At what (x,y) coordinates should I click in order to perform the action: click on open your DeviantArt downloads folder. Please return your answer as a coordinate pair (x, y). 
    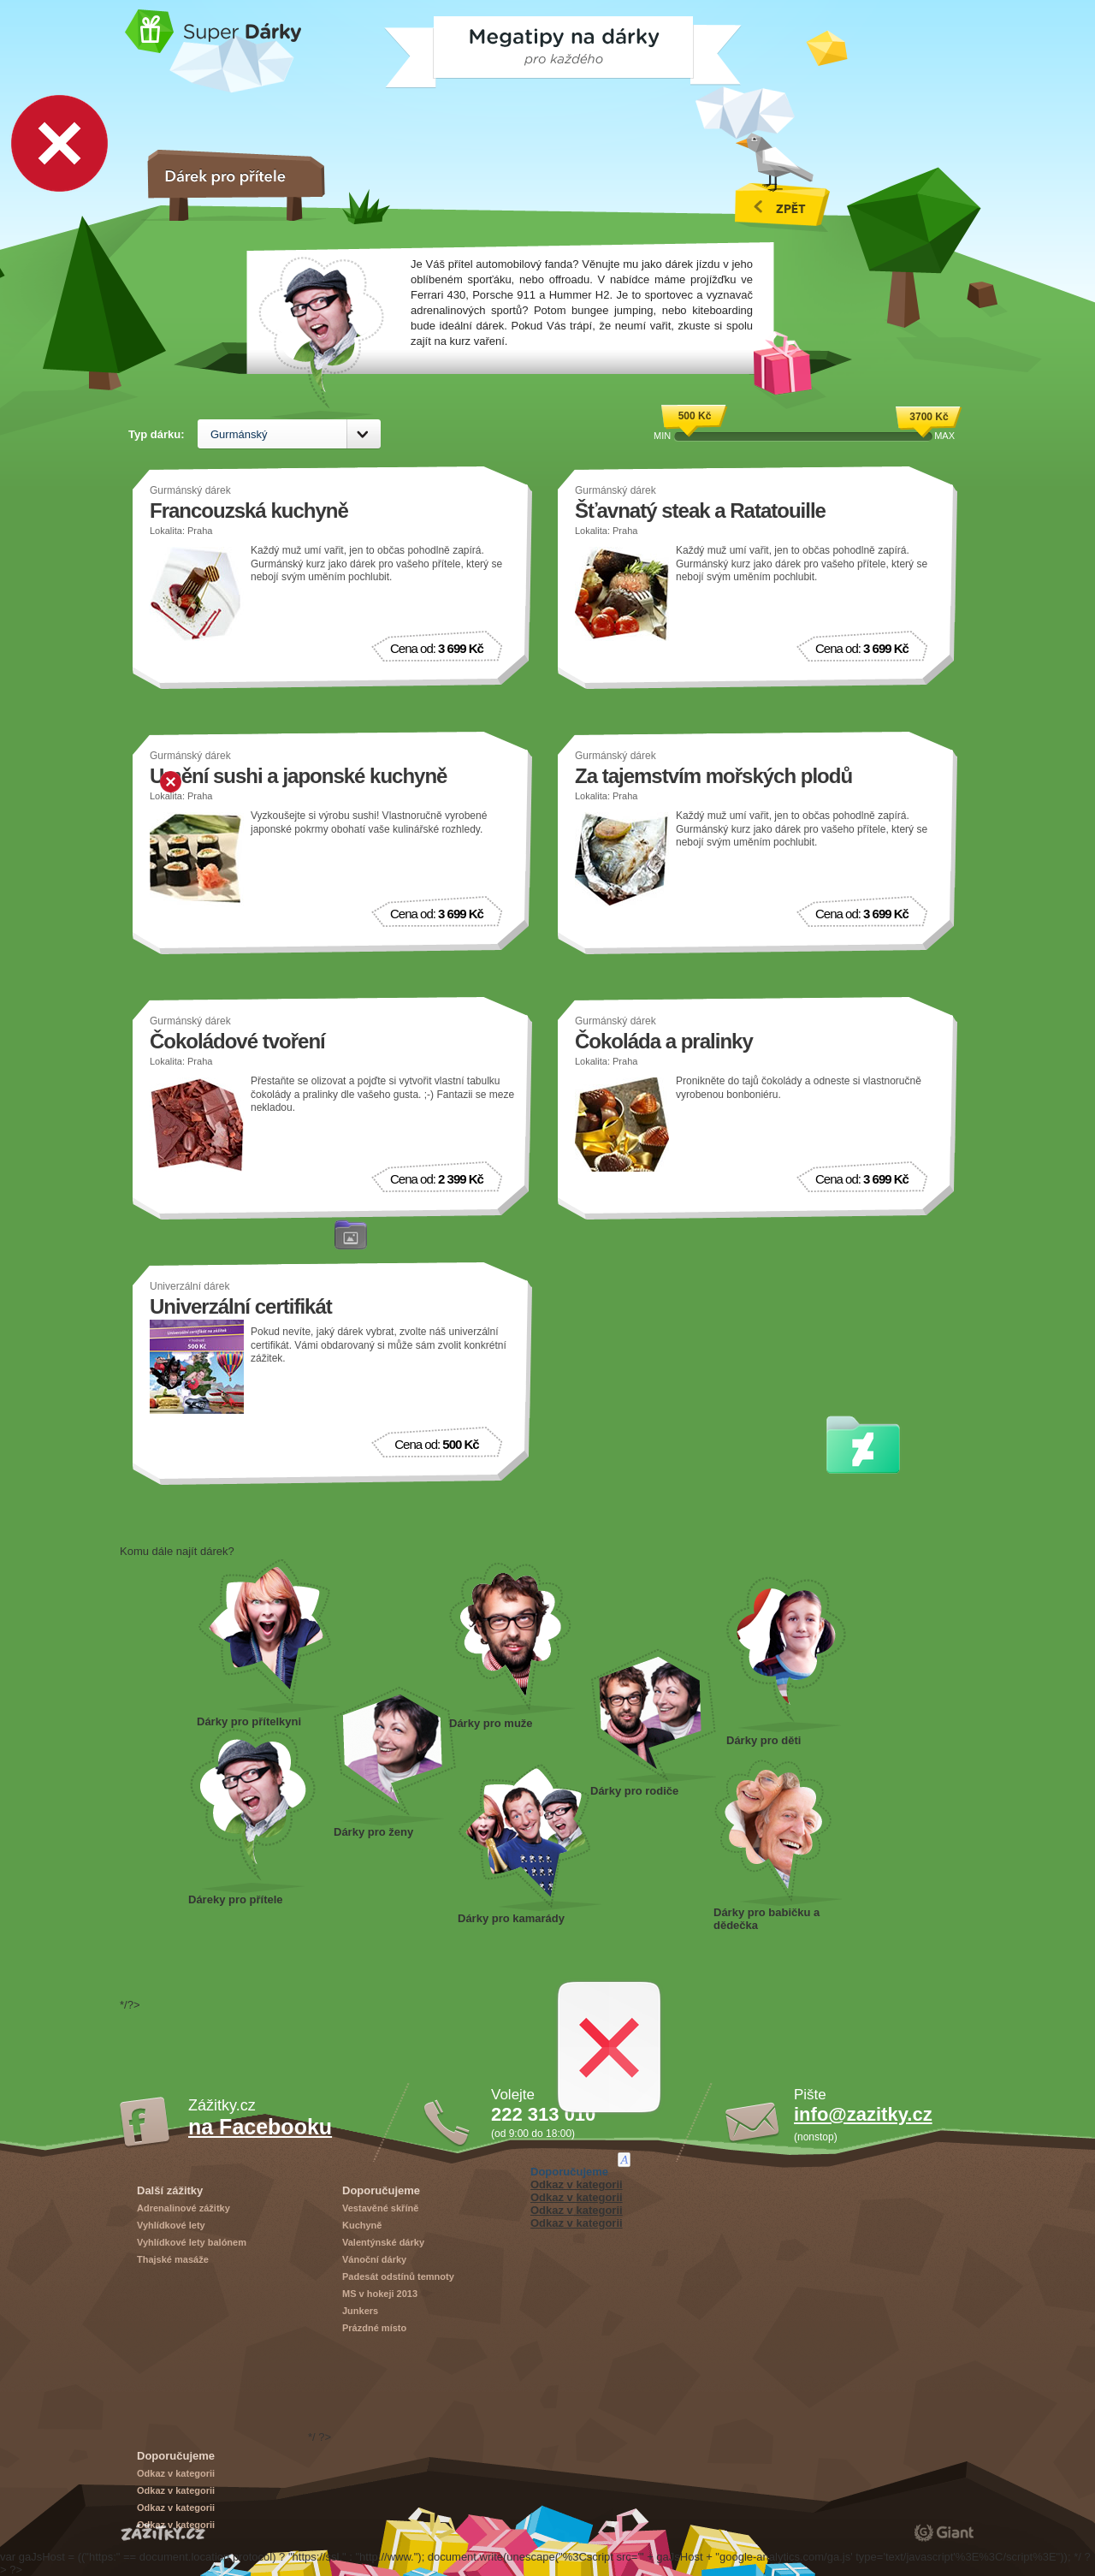
    Looking at the image, I should click on (862, 1446).